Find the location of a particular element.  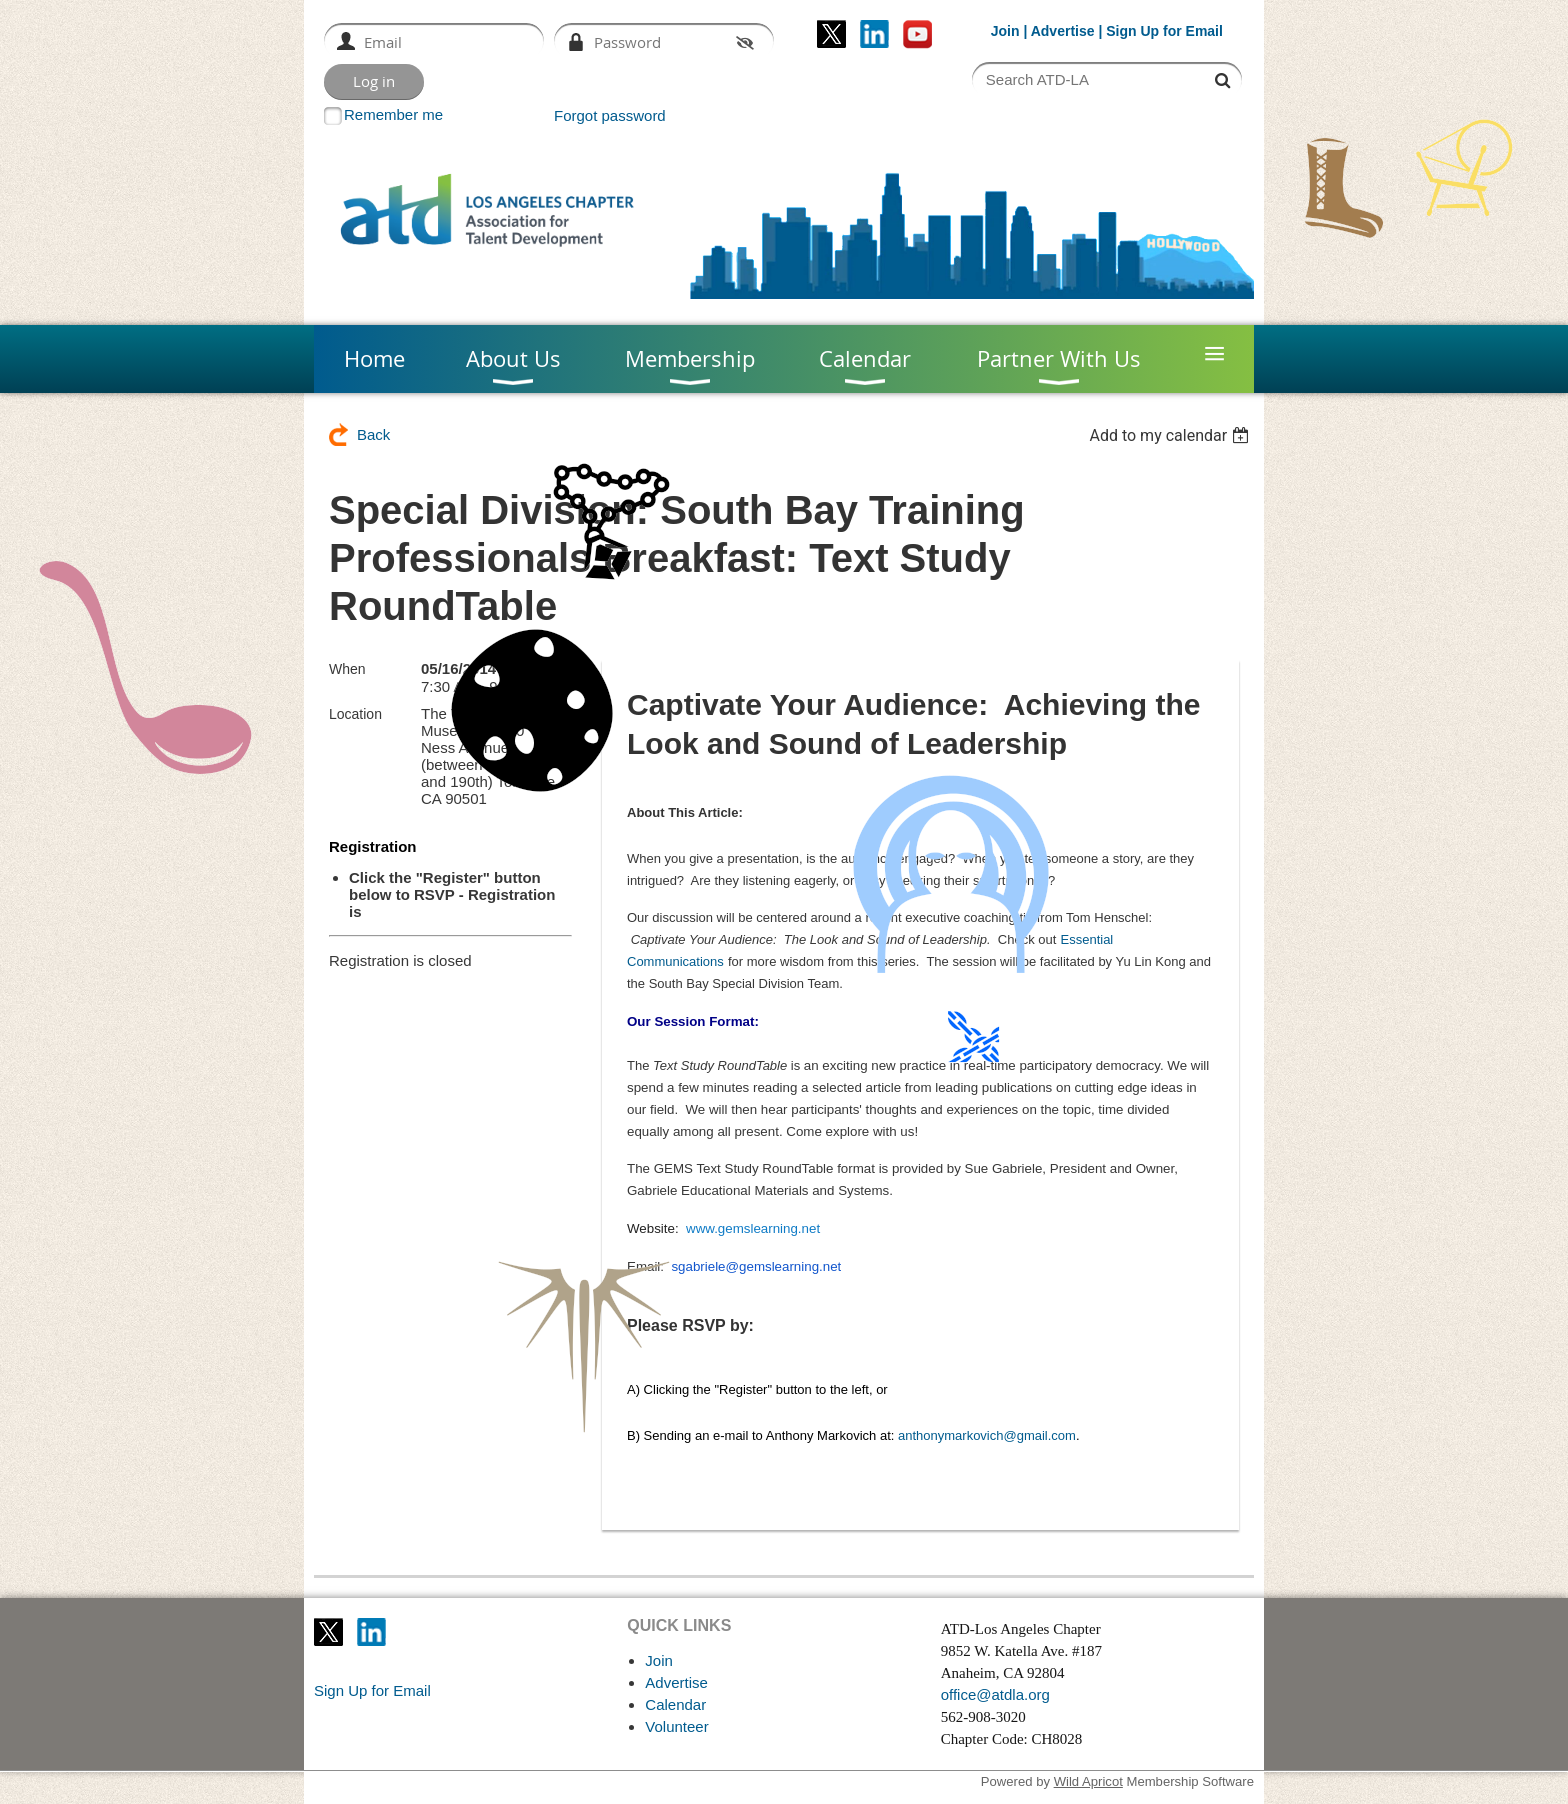

indicates suspicious activity detected is located at coordinates (950, 874).